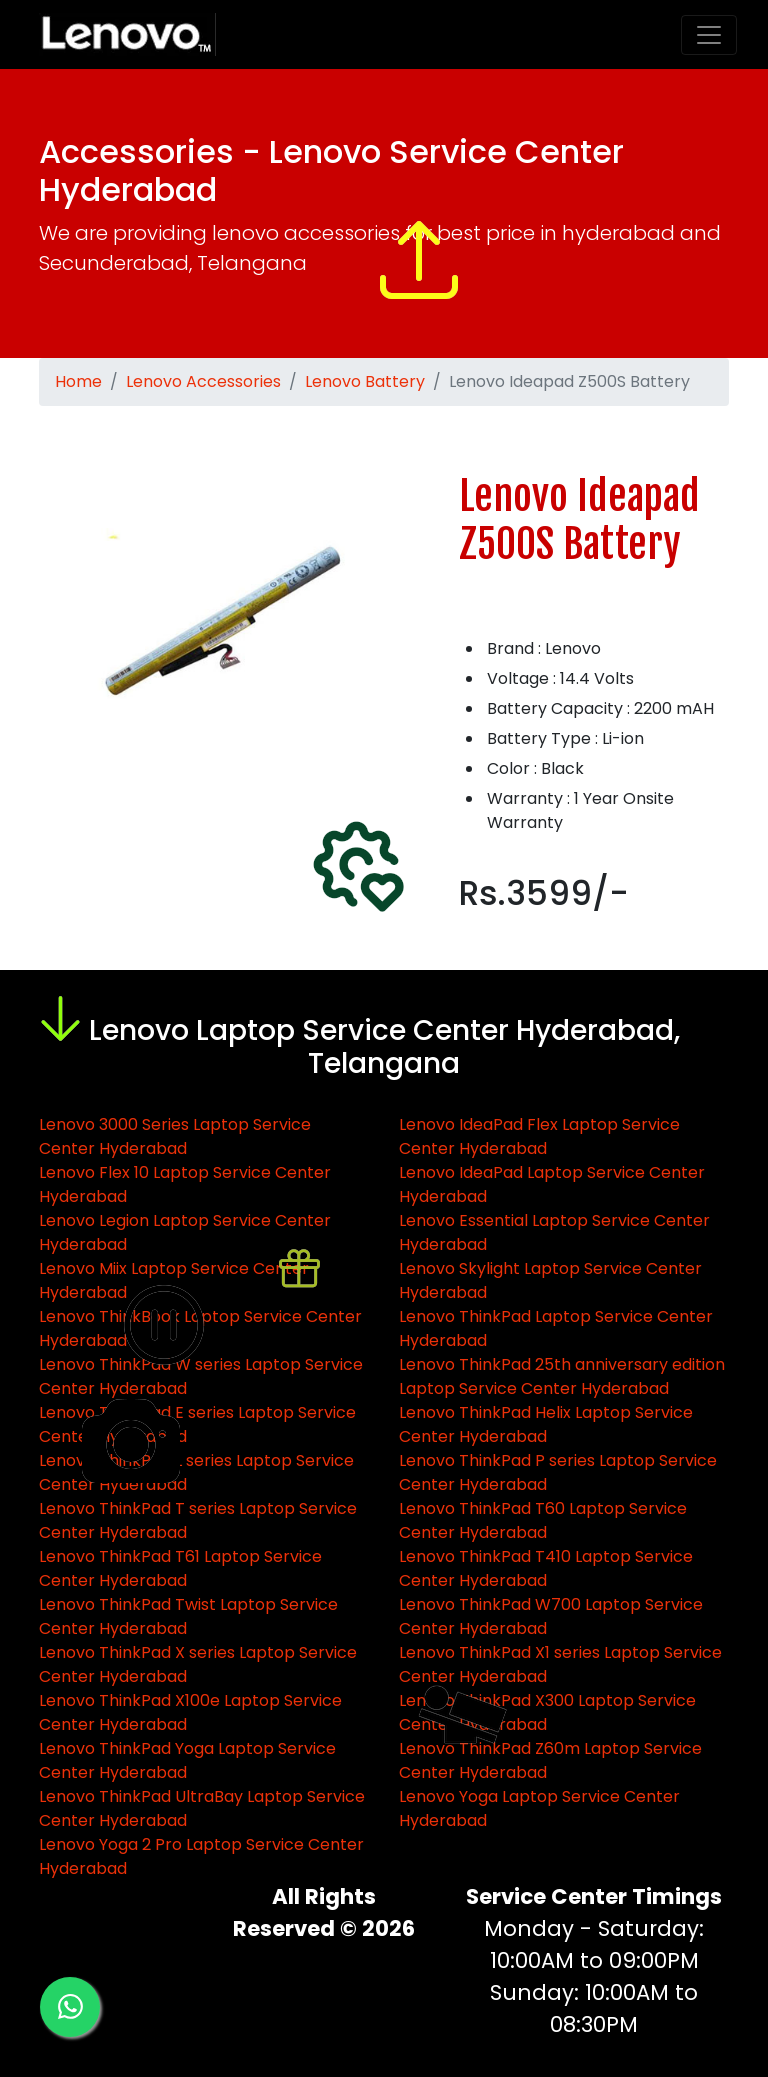 The width and height of the screenshot is (768, 2077). What do you see at coordinates (356, 864) in the screenshot?
I see `customize your favorites or liked items settings` at bounding box center [356, 864].